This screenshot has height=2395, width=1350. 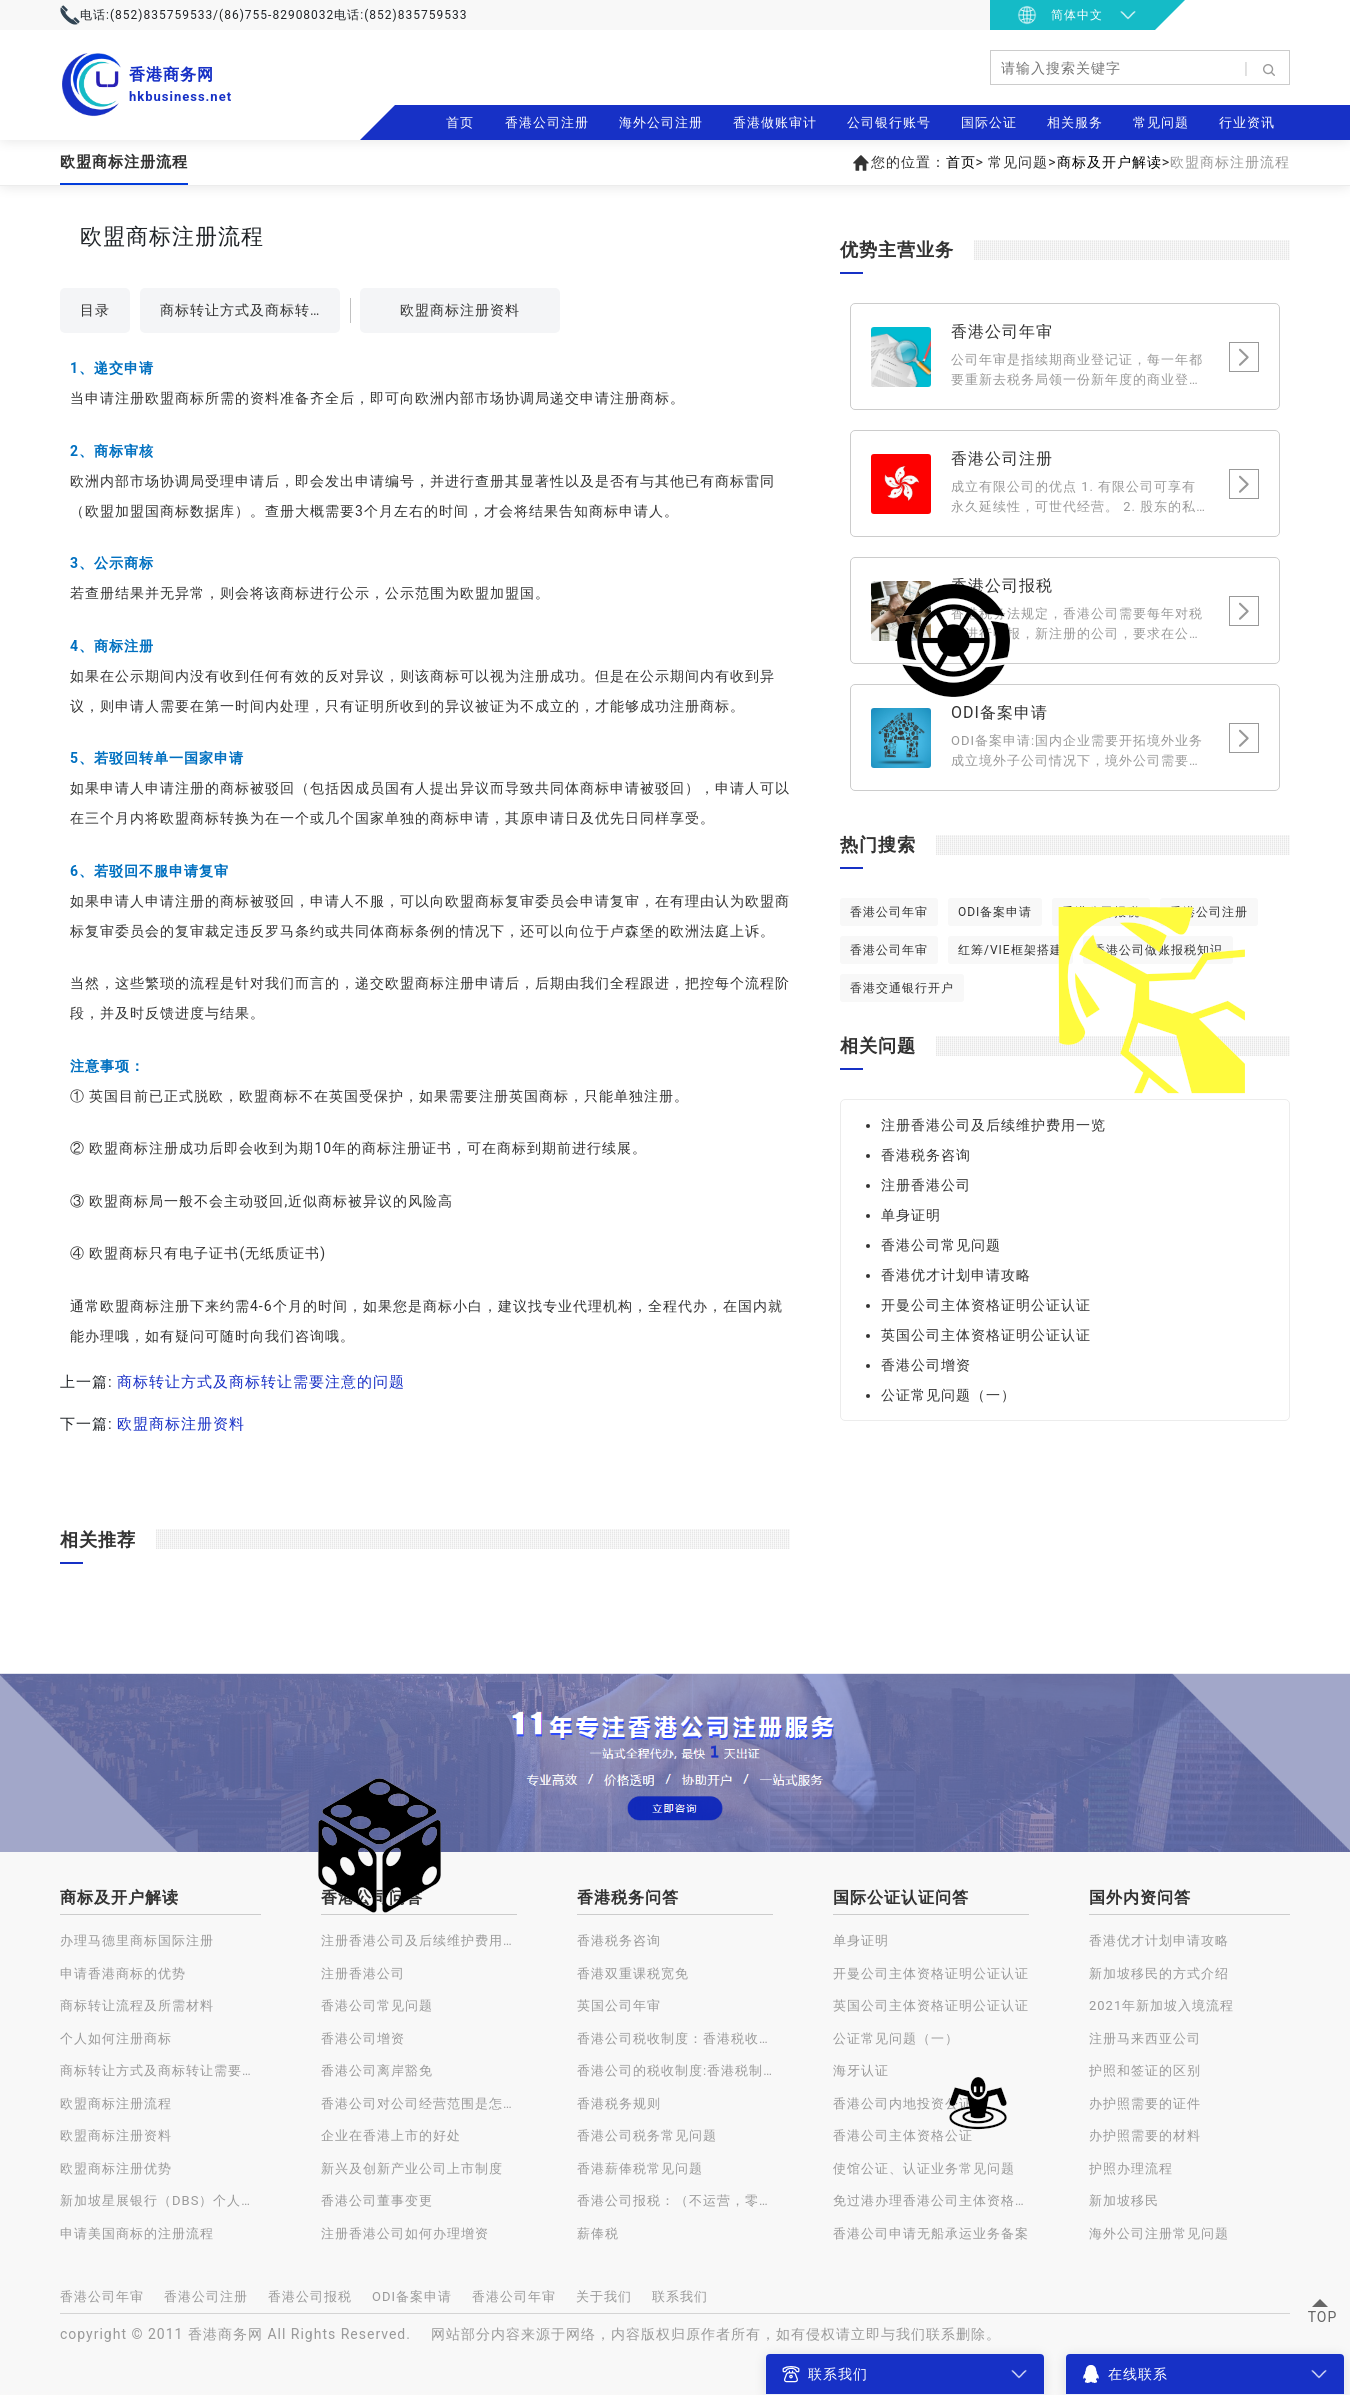 I want to click on navigate or steer game controls, so click(x=953, y=640).